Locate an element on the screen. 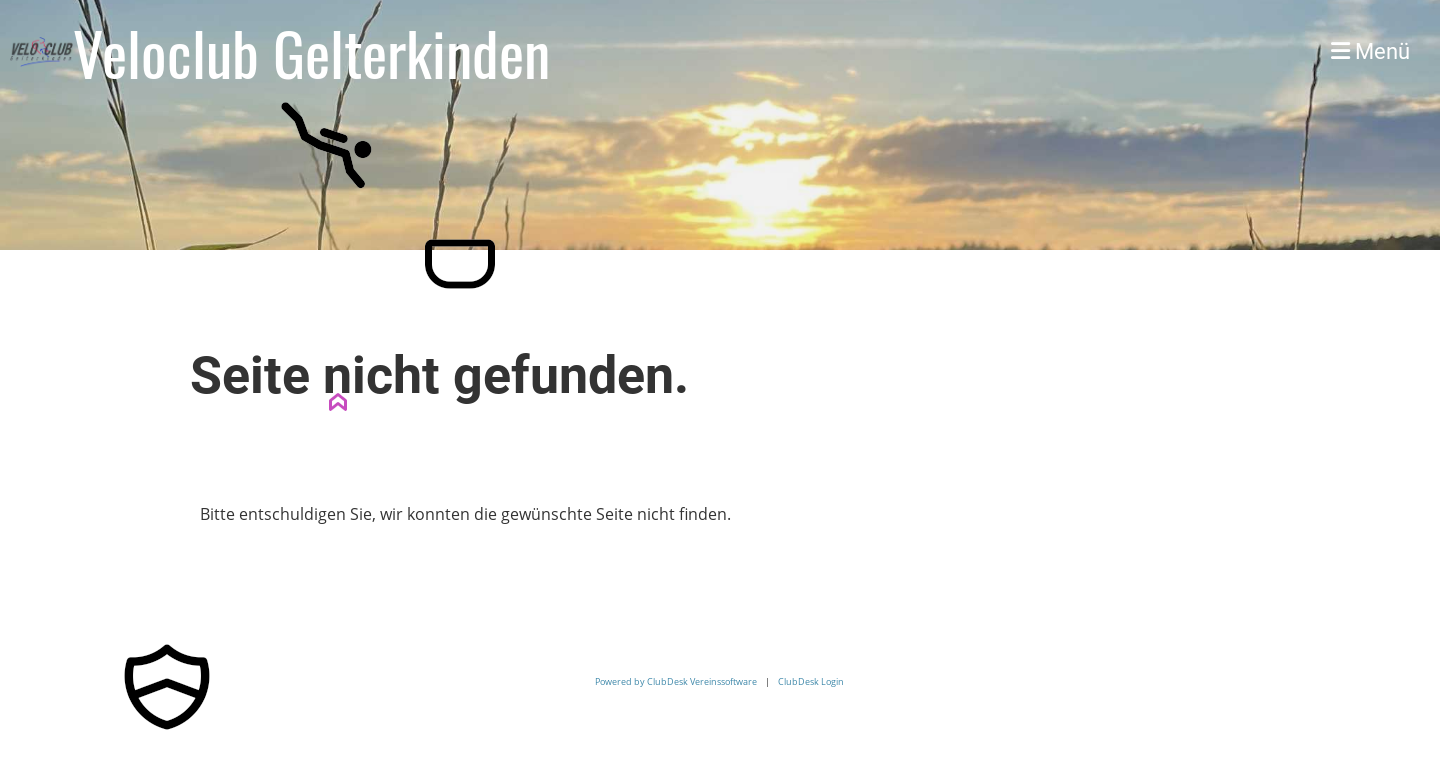  browse scuba diving activities or lessons is located at coordinates (328, 149).